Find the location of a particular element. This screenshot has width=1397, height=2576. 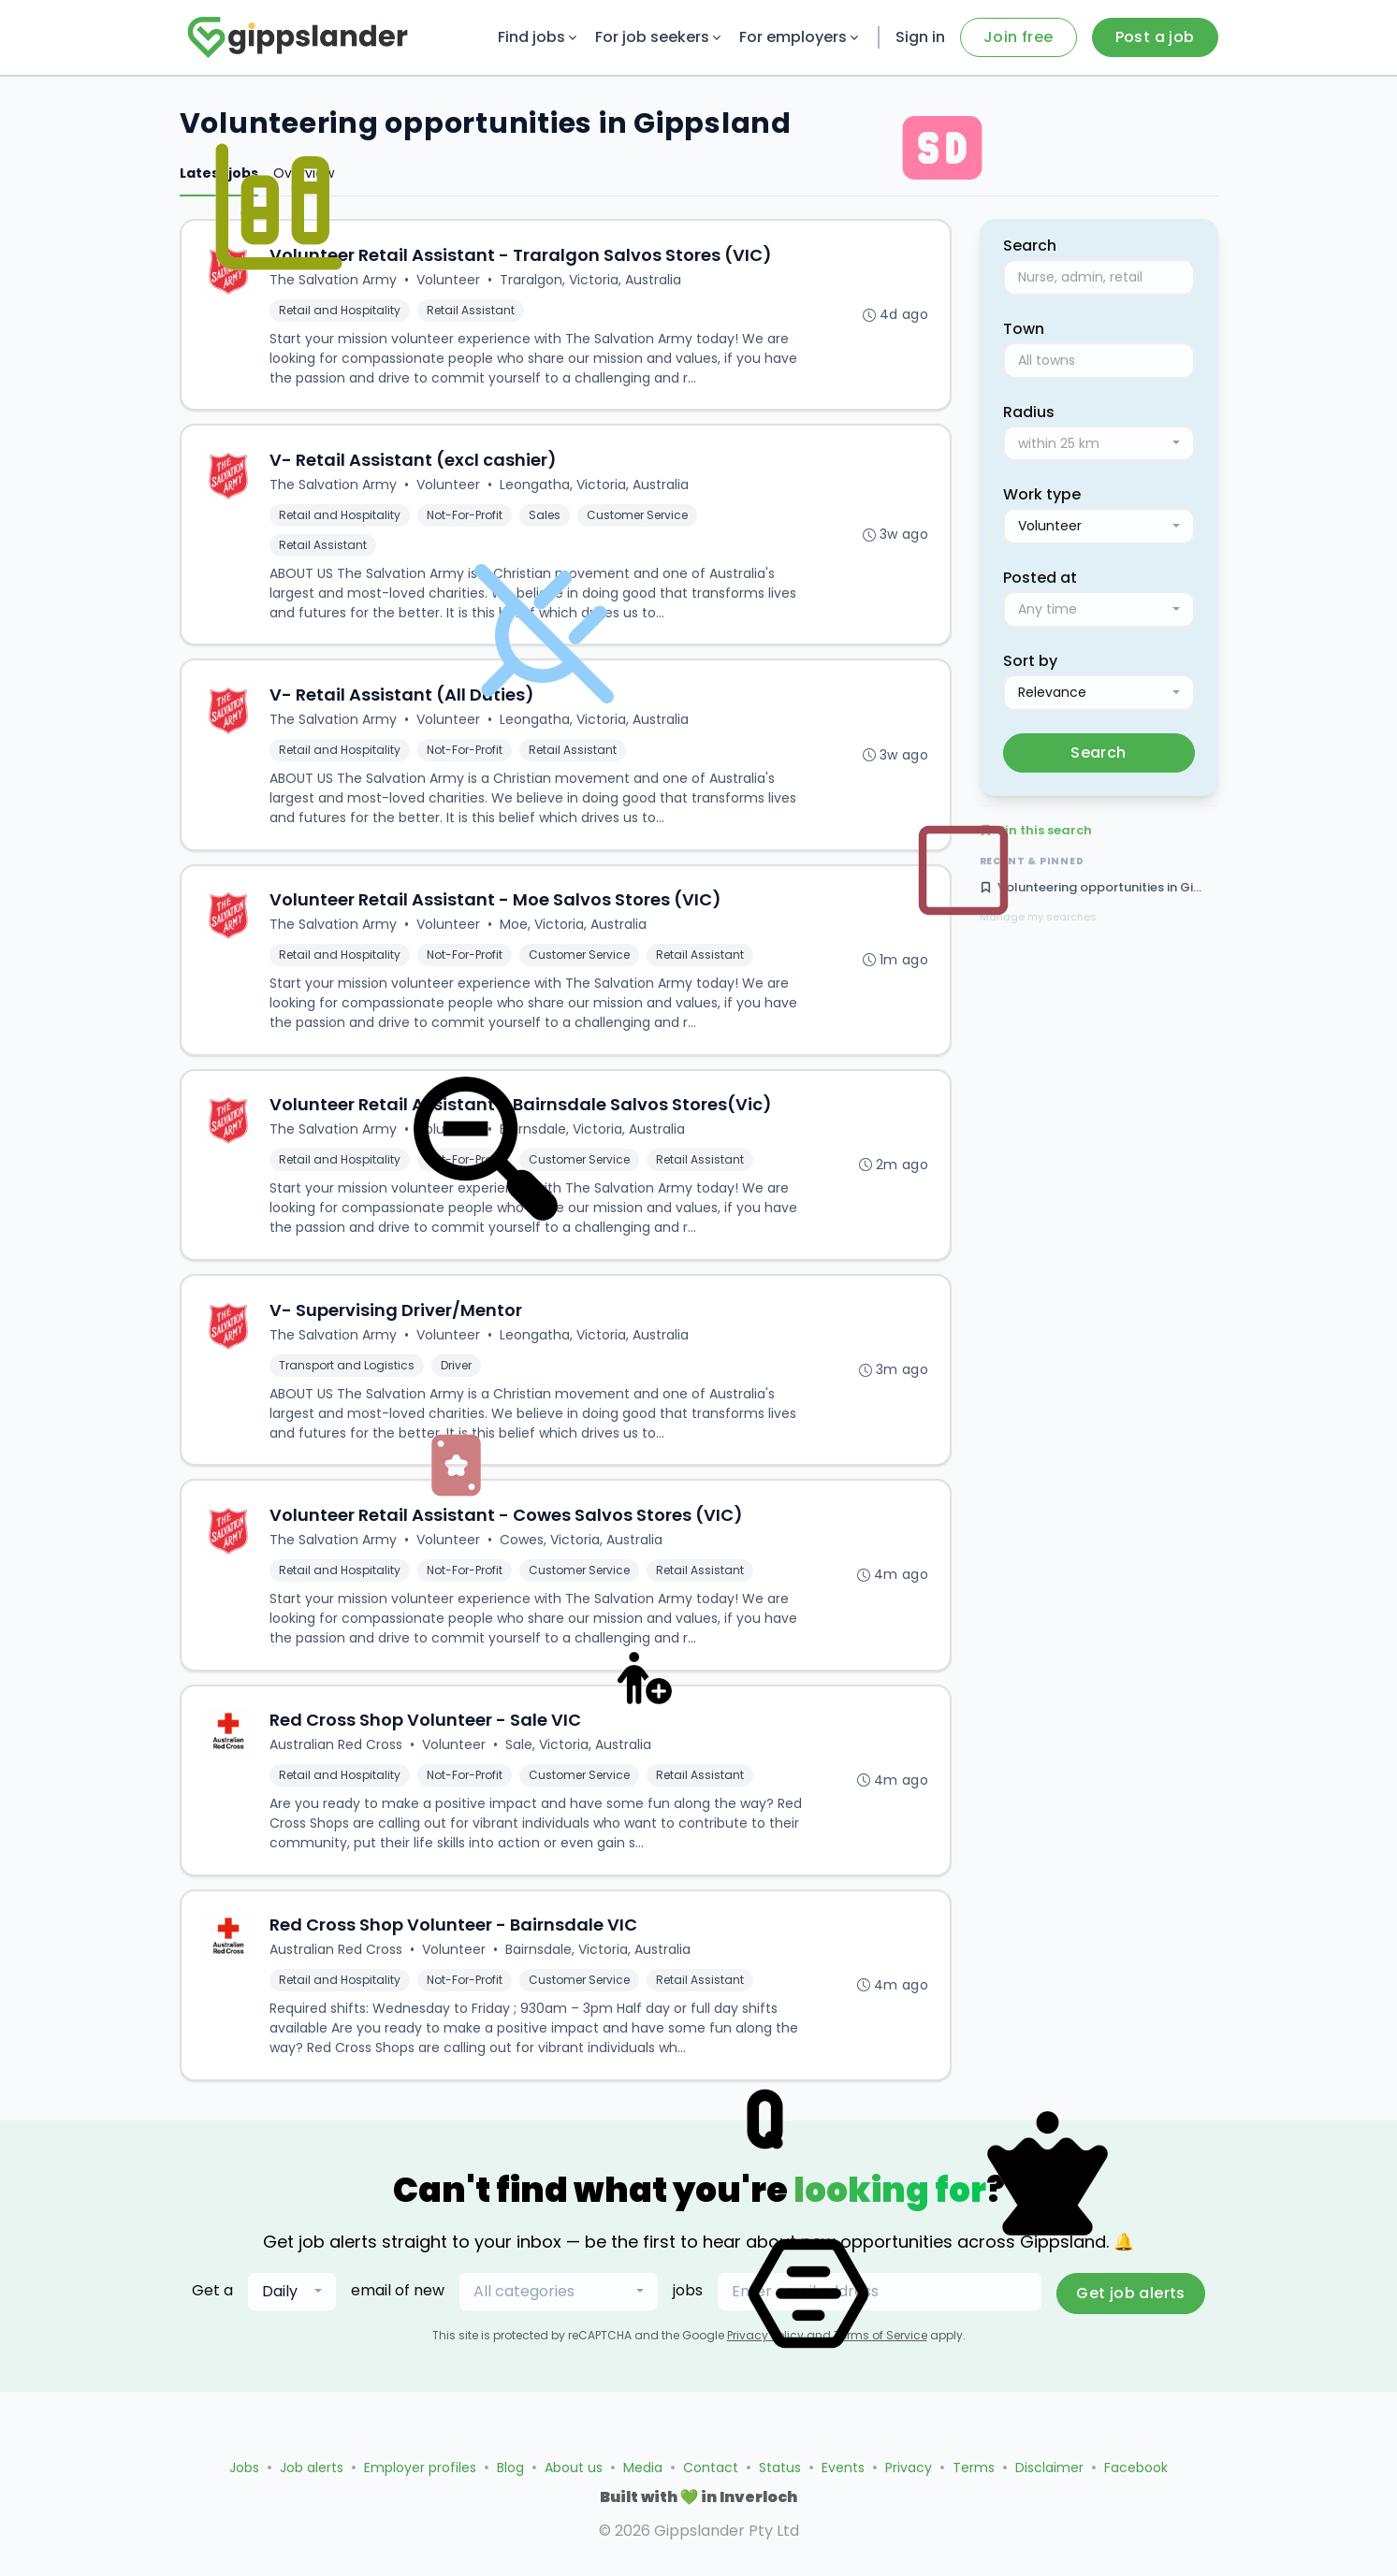

view stacked column chart data is located at coordinates (279, 207).